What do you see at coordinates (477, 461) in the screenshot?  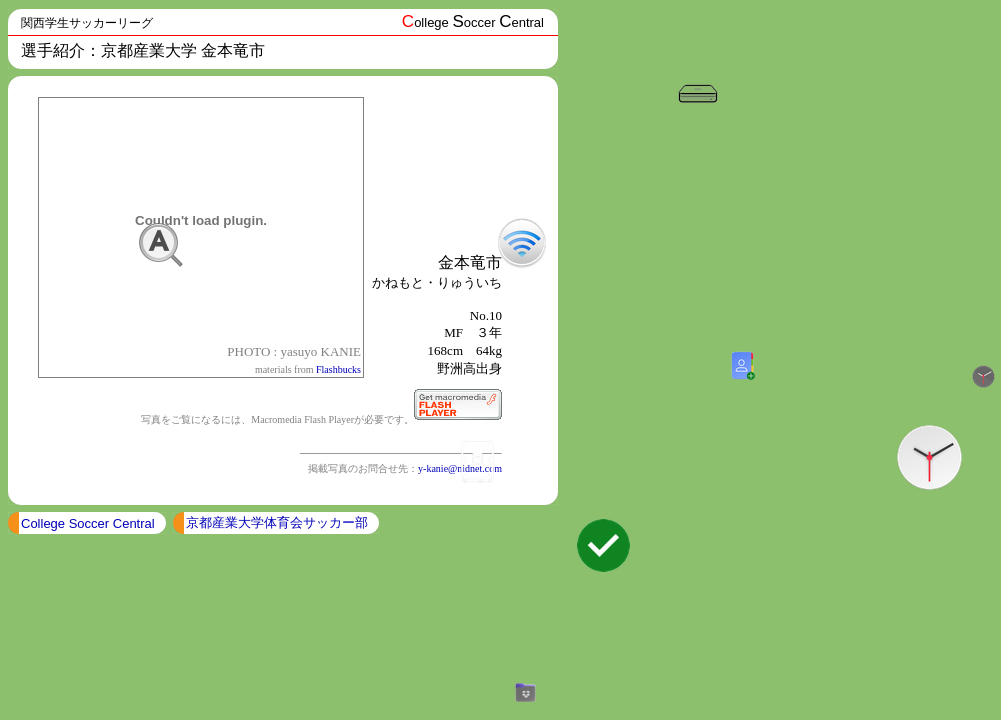 I see `indicates storage quota or disk space limit` at bounding box center [477, 461].